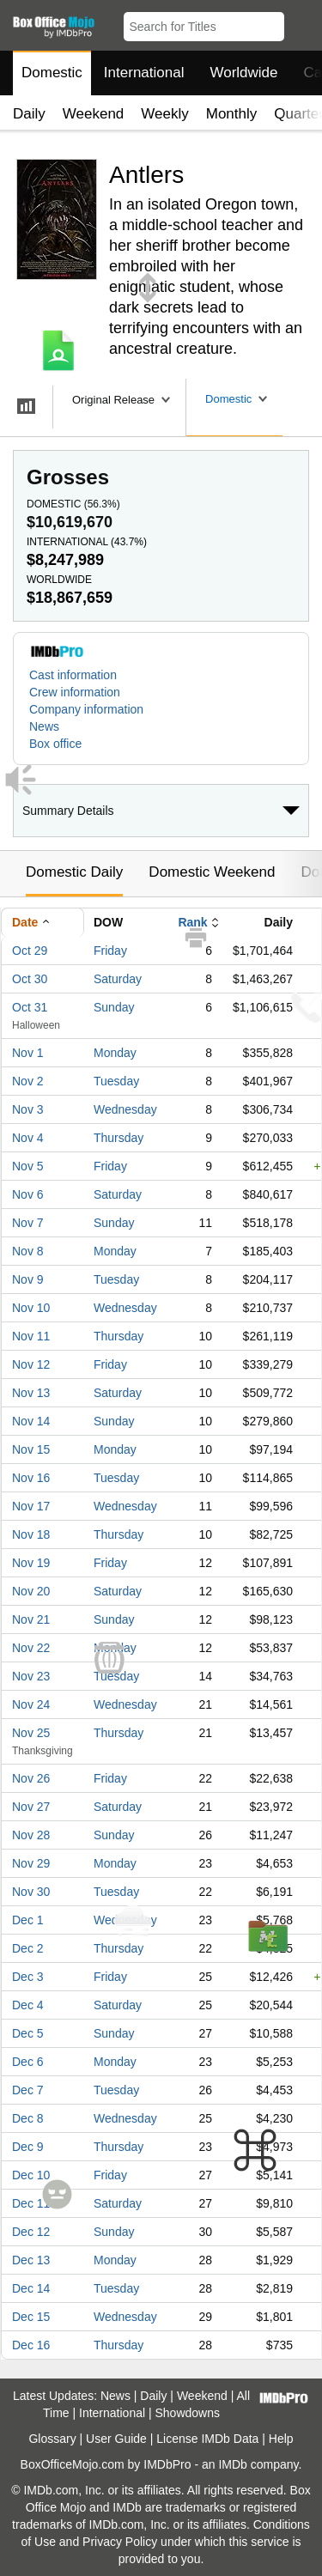 This screenshot has height=2576, width=322. I want to click on react with anger to a message or post, so click(57, 2194).